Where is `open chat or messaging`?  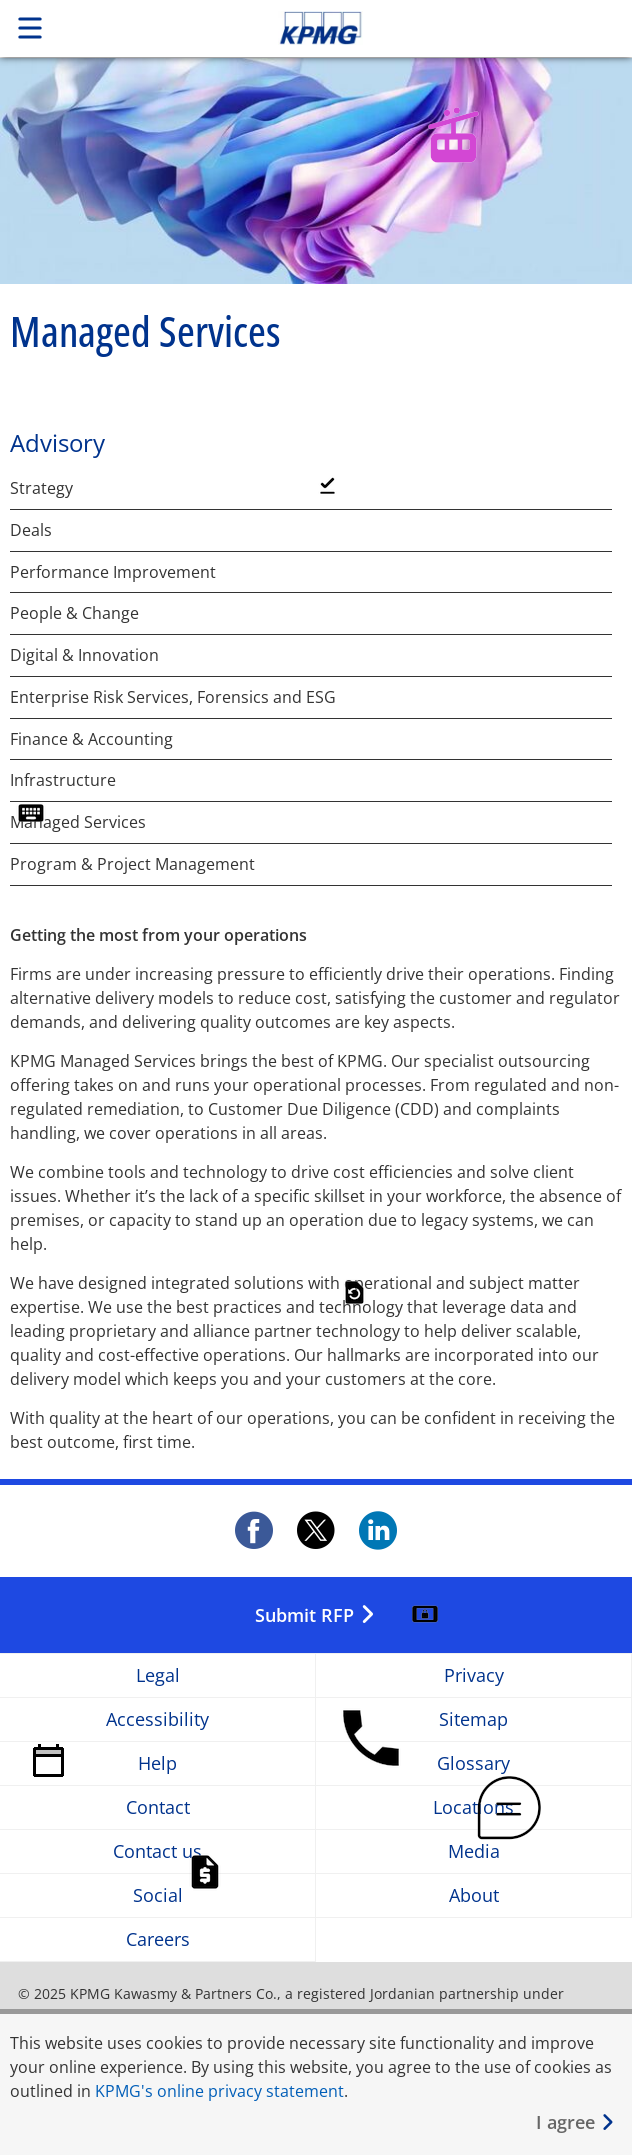
open chat or messaging is located at coordinates (508, 1809).